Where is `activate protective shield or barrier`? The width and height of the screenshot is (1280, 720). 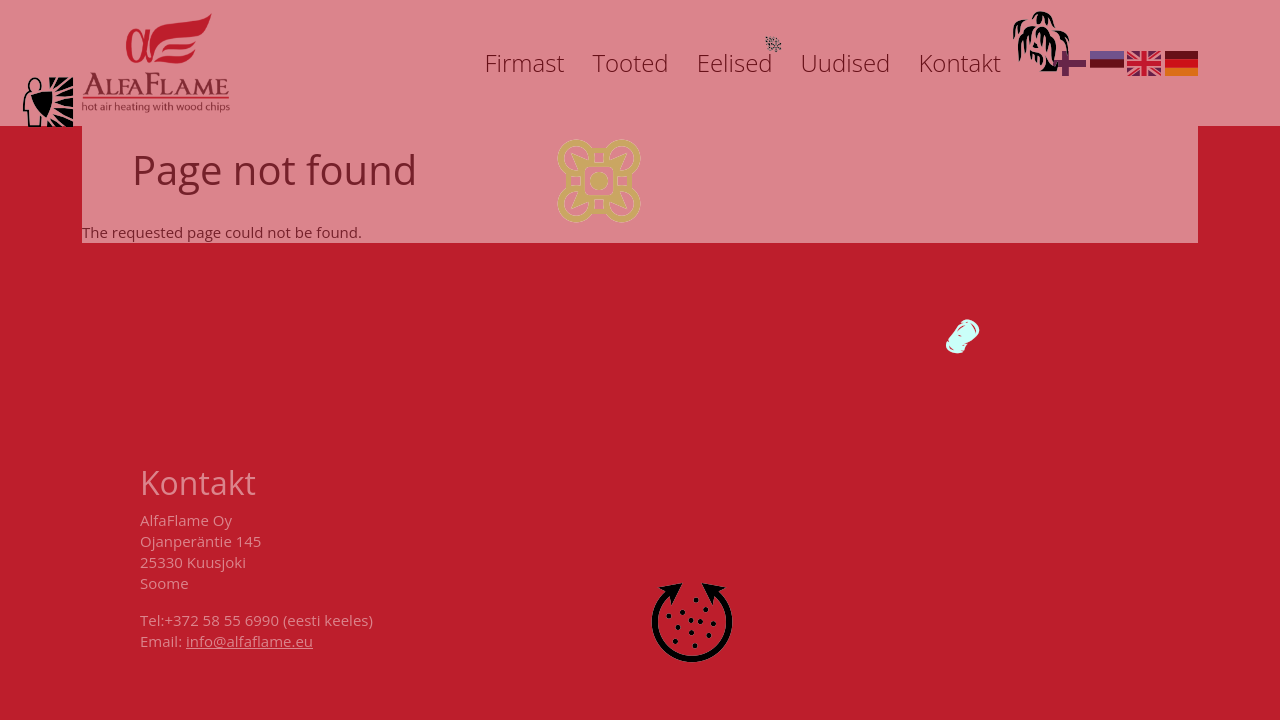 activate protective shield or barrier is located at coordinates (48, 102).